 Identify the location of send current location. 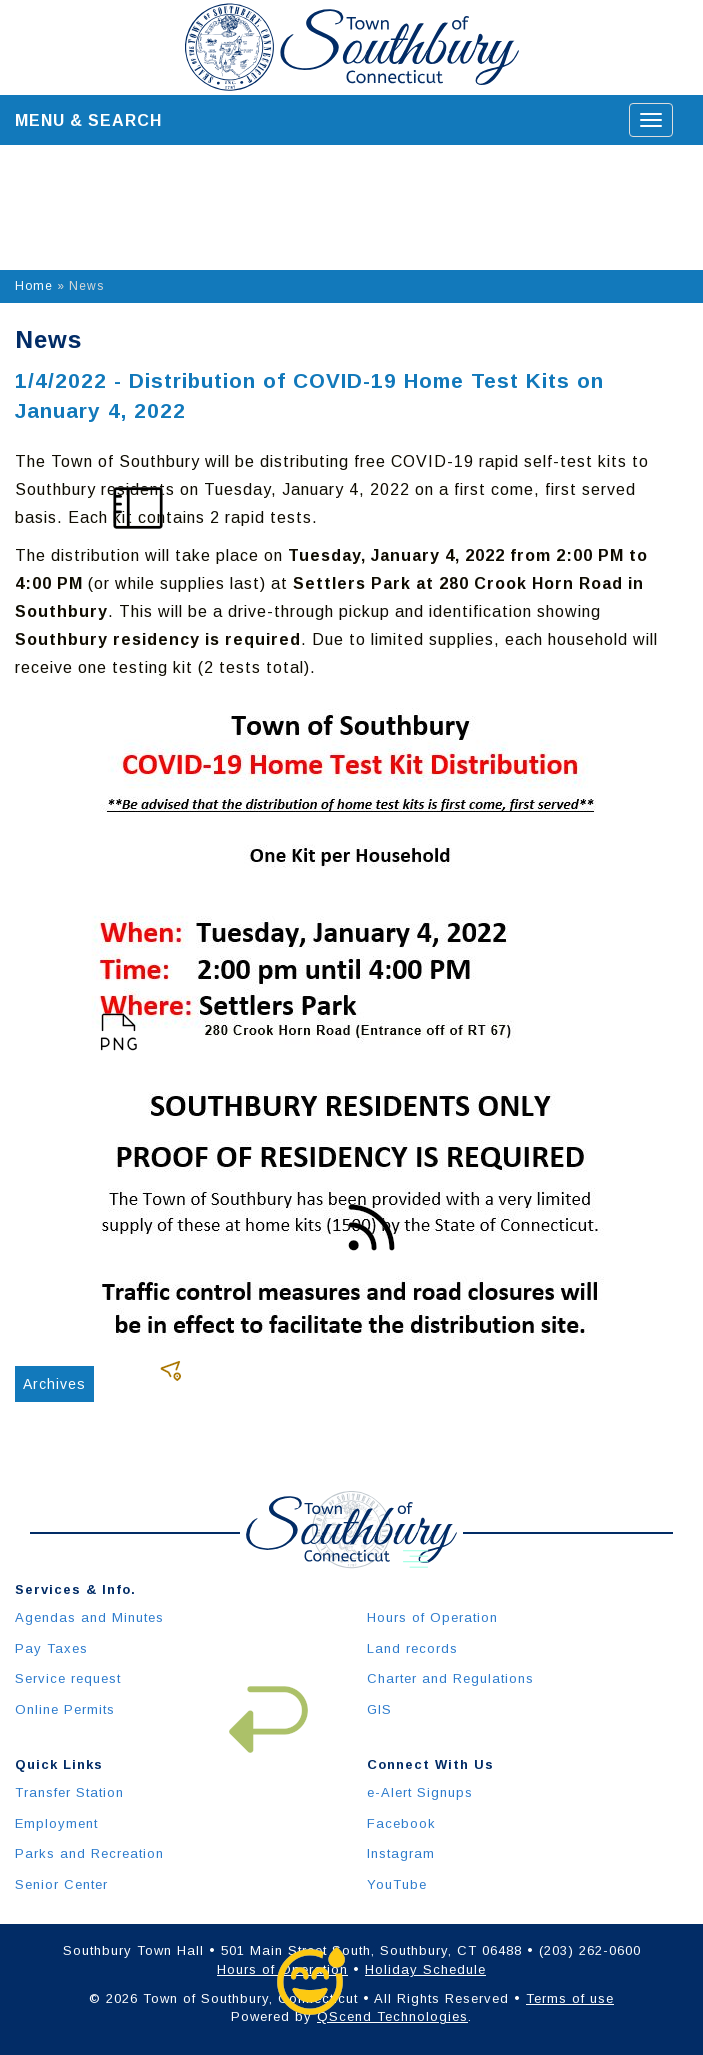
(170, 1370).